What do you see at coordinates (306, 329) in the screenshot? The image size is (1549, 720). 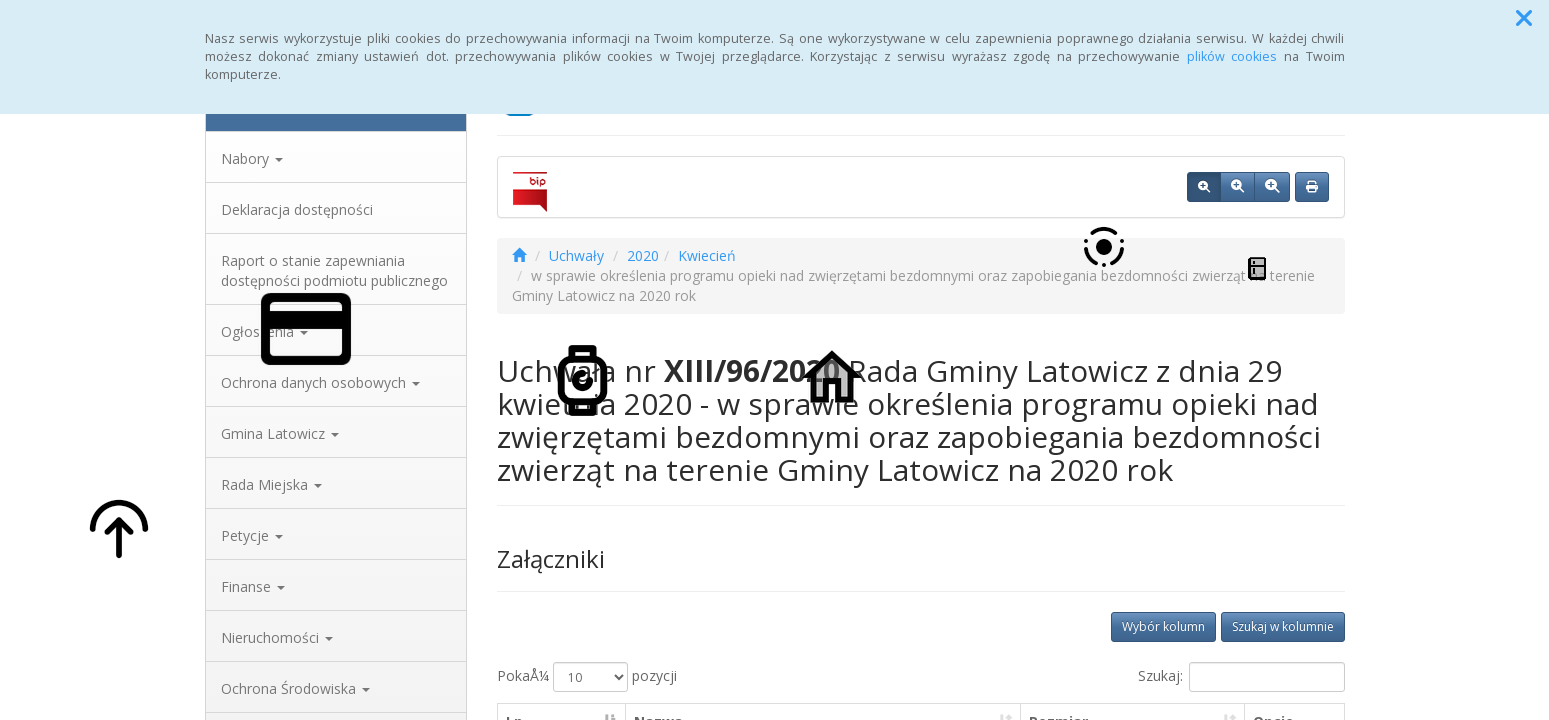 I see `access payment methods` at bounding box center [306, 329].